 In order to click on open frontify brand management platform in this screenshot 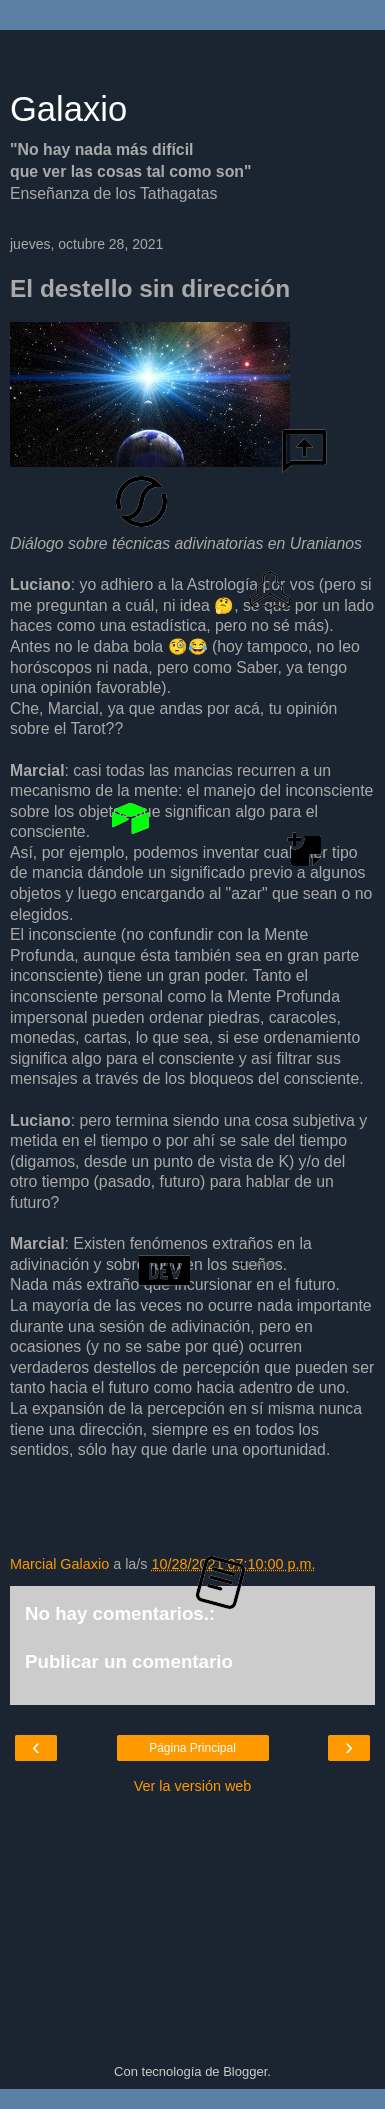, I will do `click(270, 590)`.